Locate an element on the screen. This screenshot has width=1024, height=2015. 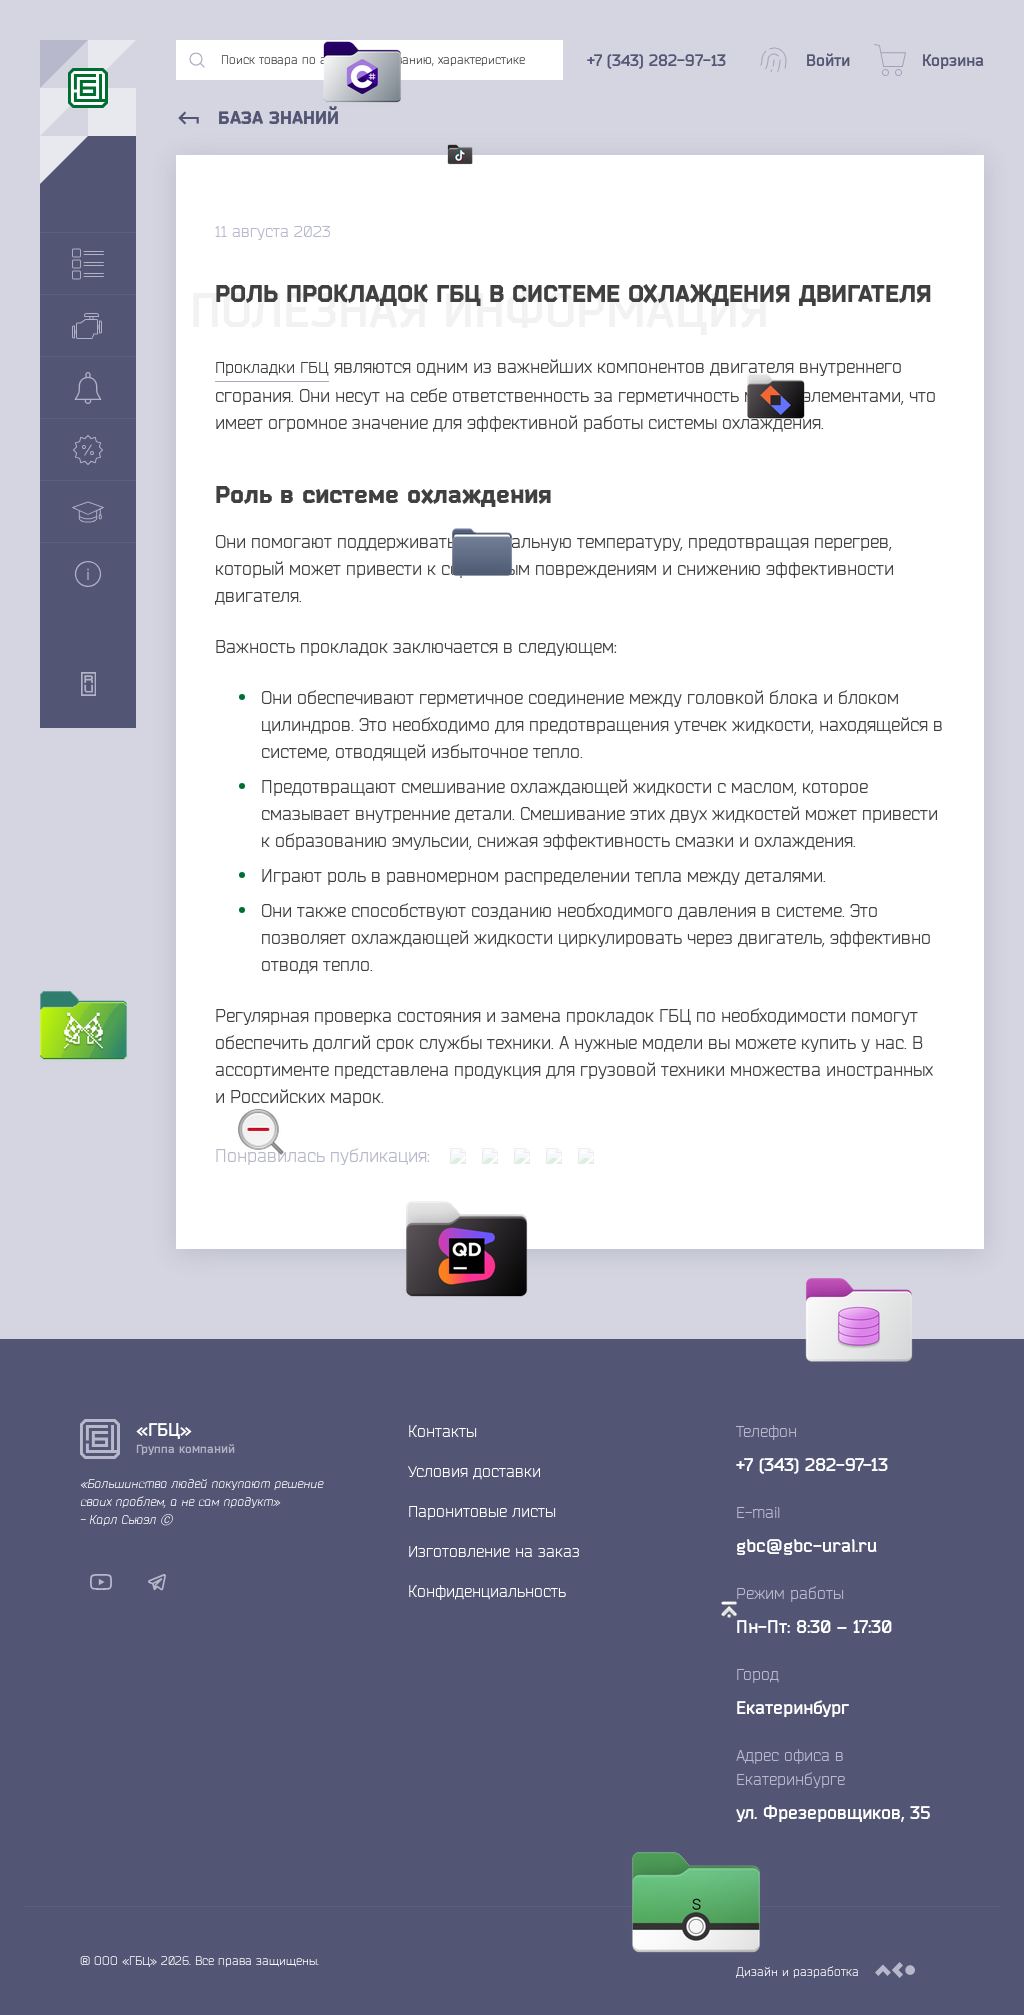
open folder containing TikTok downloads is located at coordinates (460, 155).